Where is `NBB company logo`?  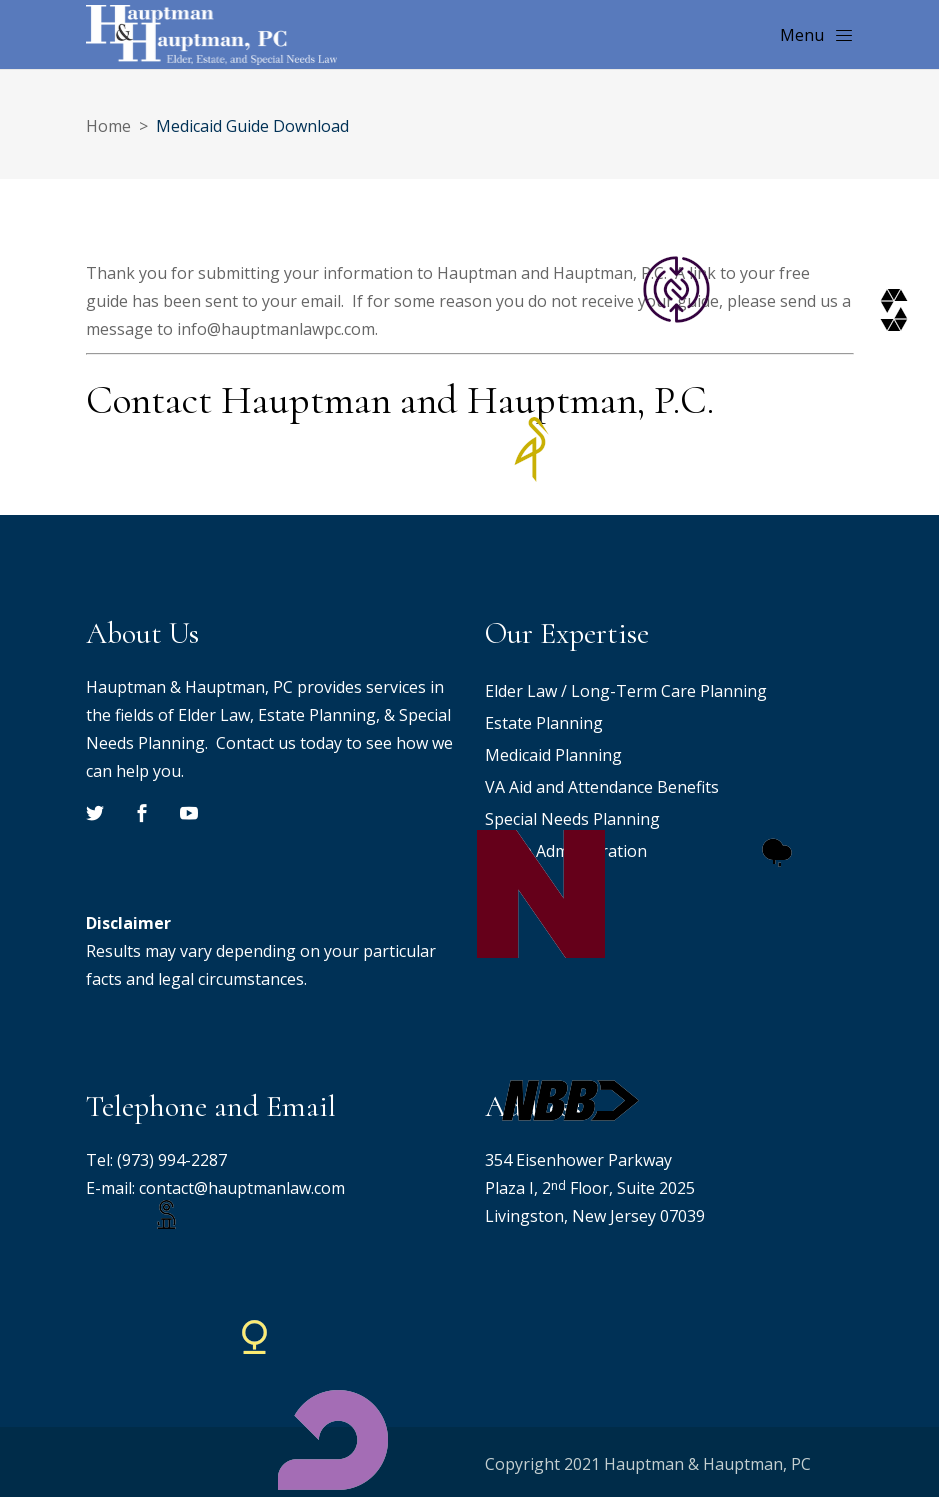
NBB company logo is located at coordinates (570, 1100).